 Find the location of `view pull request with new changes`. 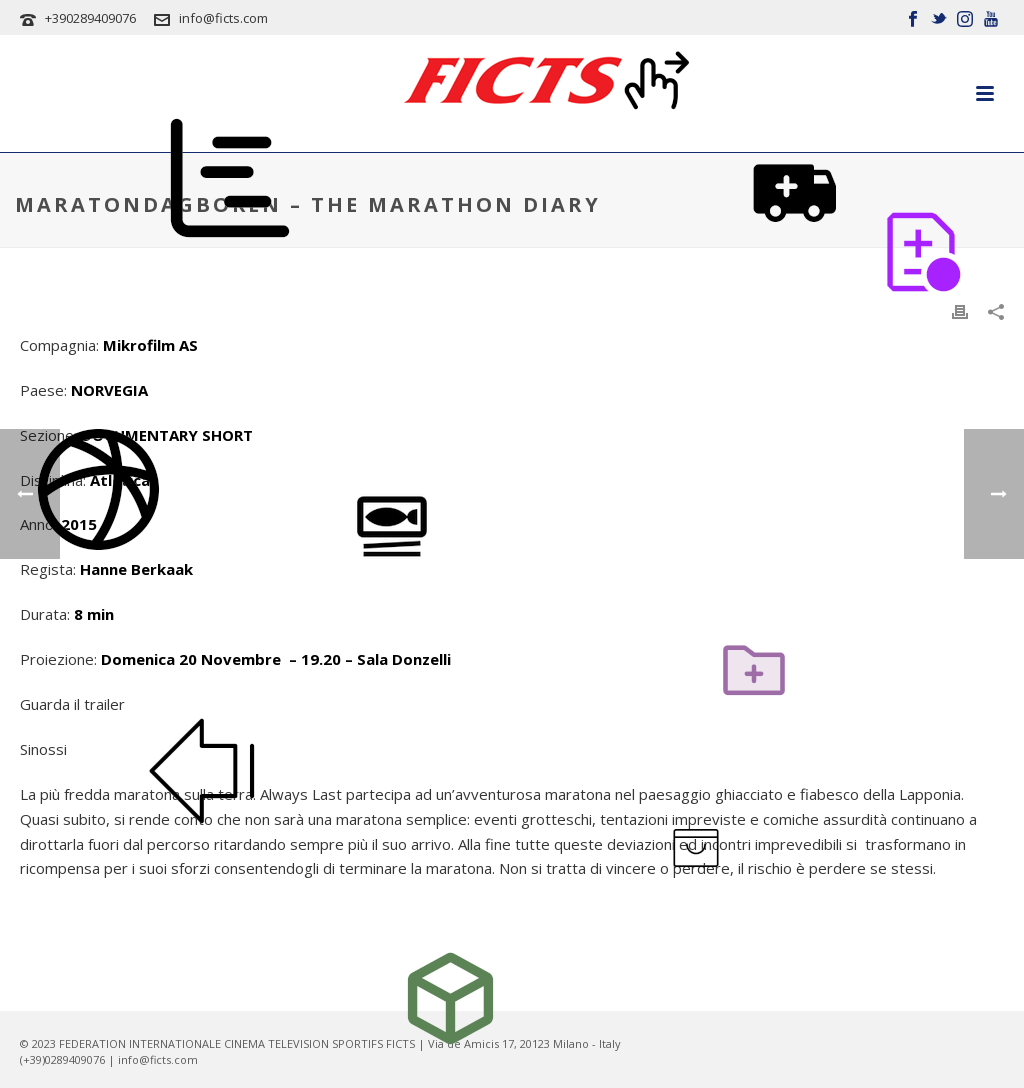

view pull request with new changes is located at coordinates (921, 252).